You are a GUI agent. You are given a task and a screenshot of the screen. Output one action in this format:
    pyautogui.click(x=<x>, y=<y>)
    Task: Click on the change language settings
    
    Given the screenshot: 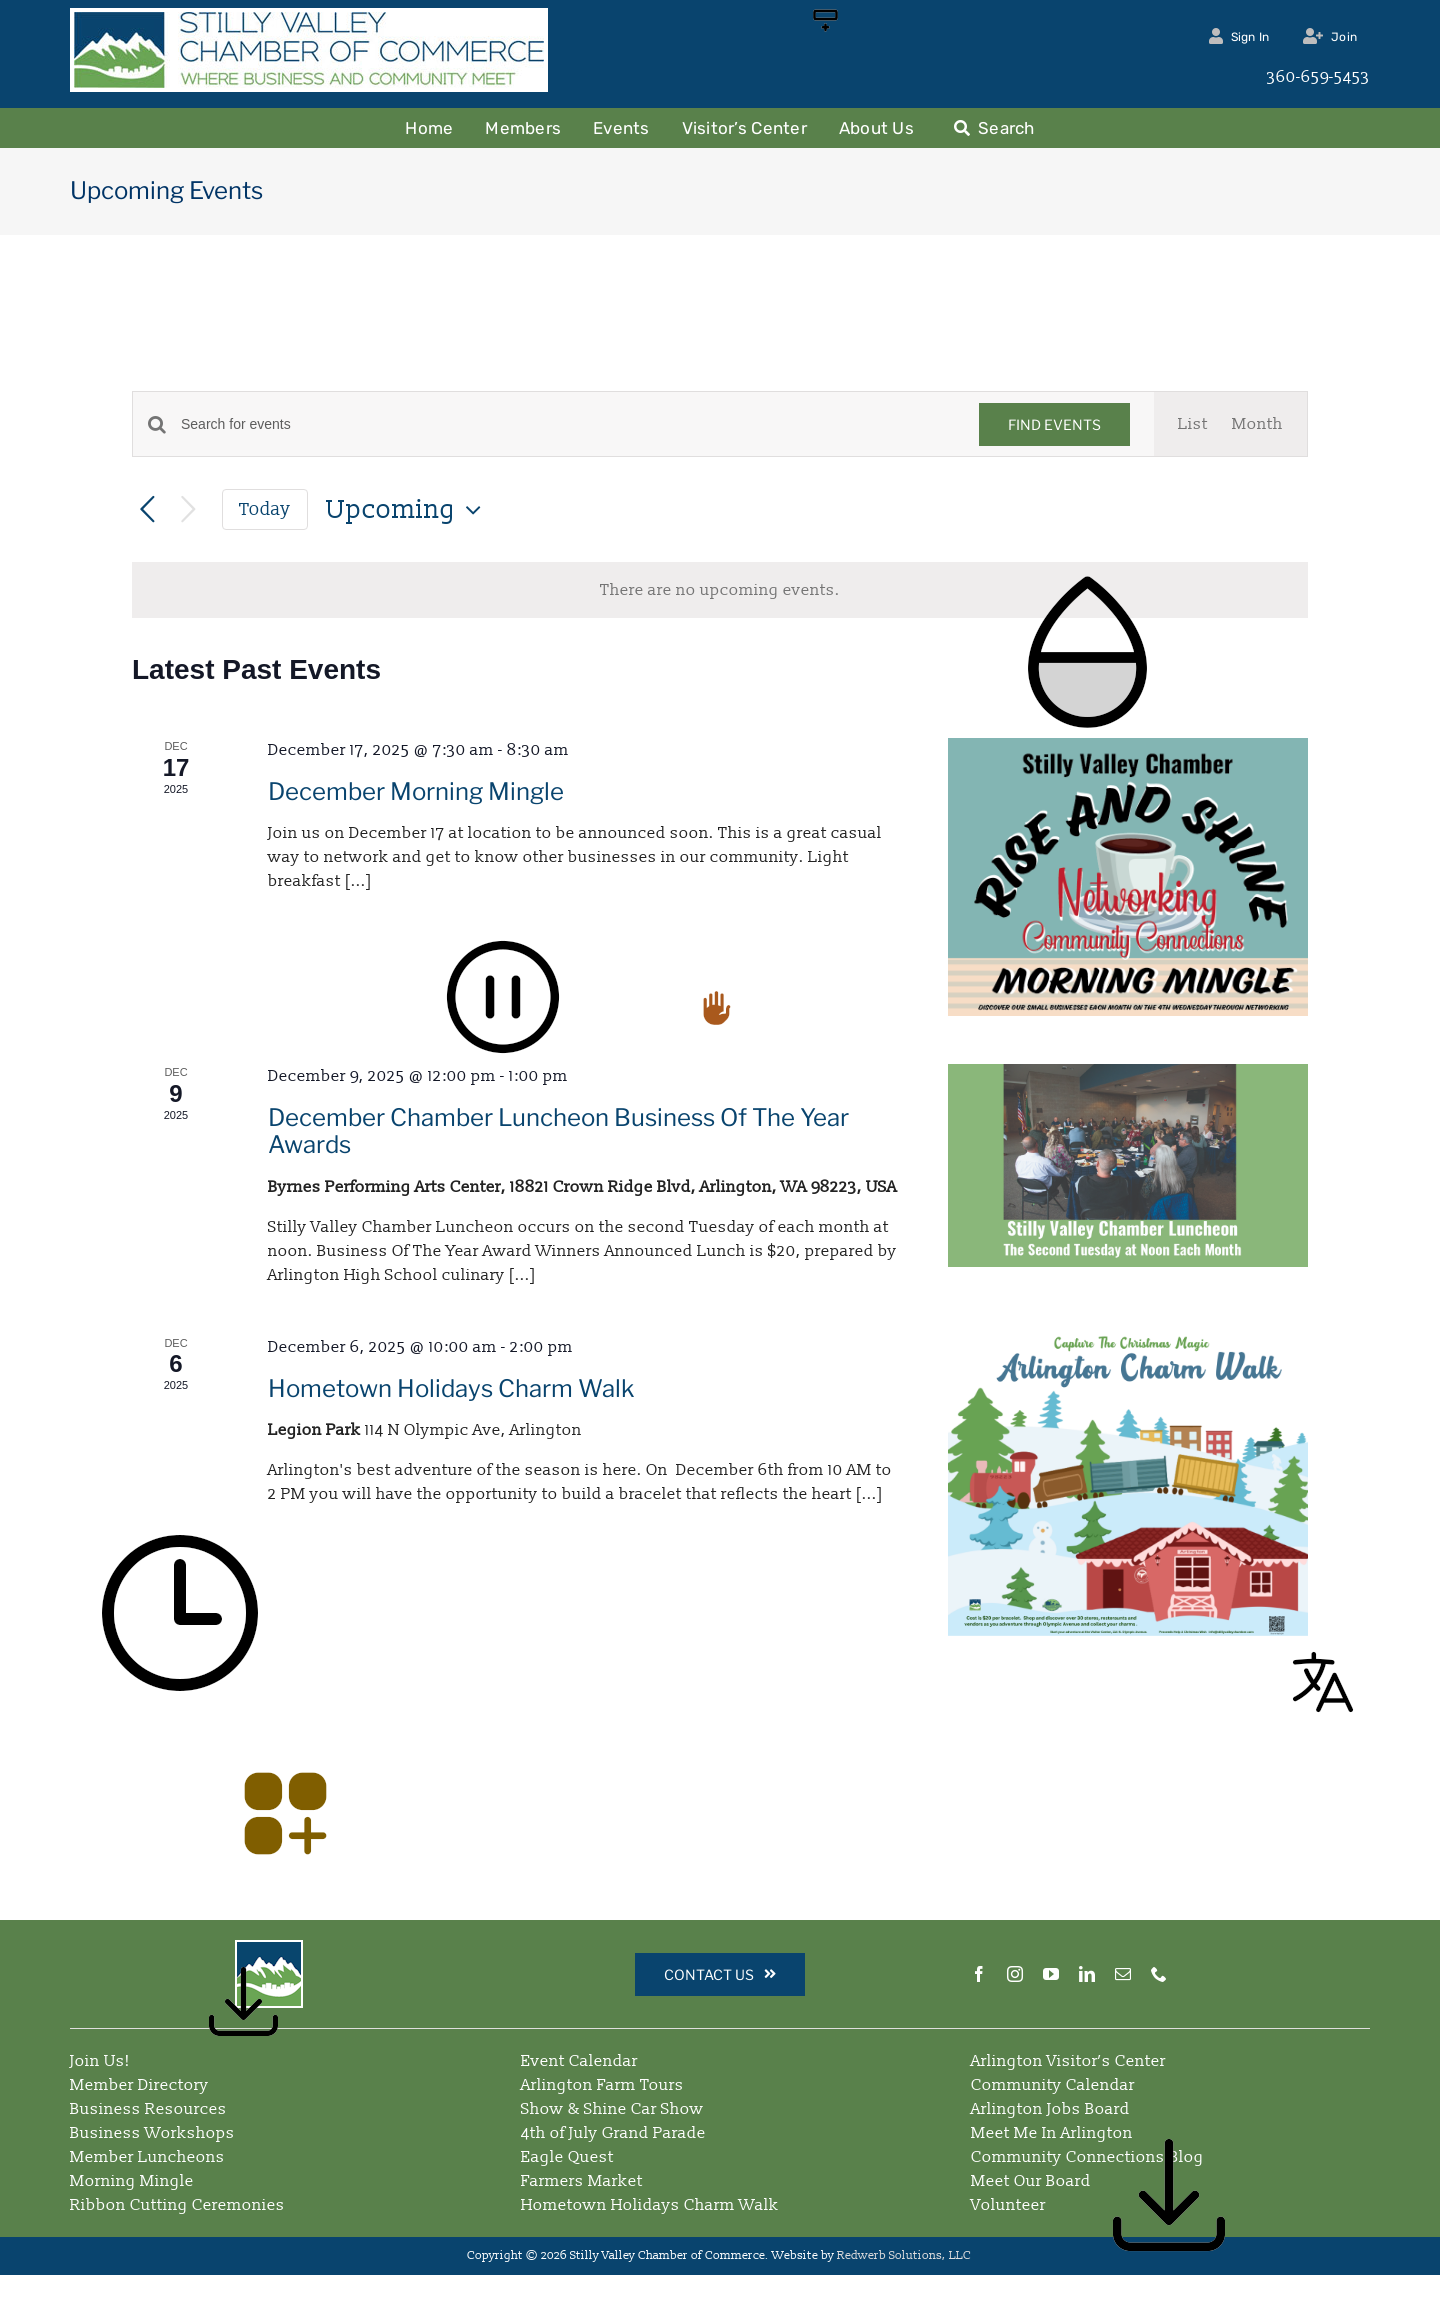 What is the action you would take?
    pyautogui.click(x=1323, y=1682)
    